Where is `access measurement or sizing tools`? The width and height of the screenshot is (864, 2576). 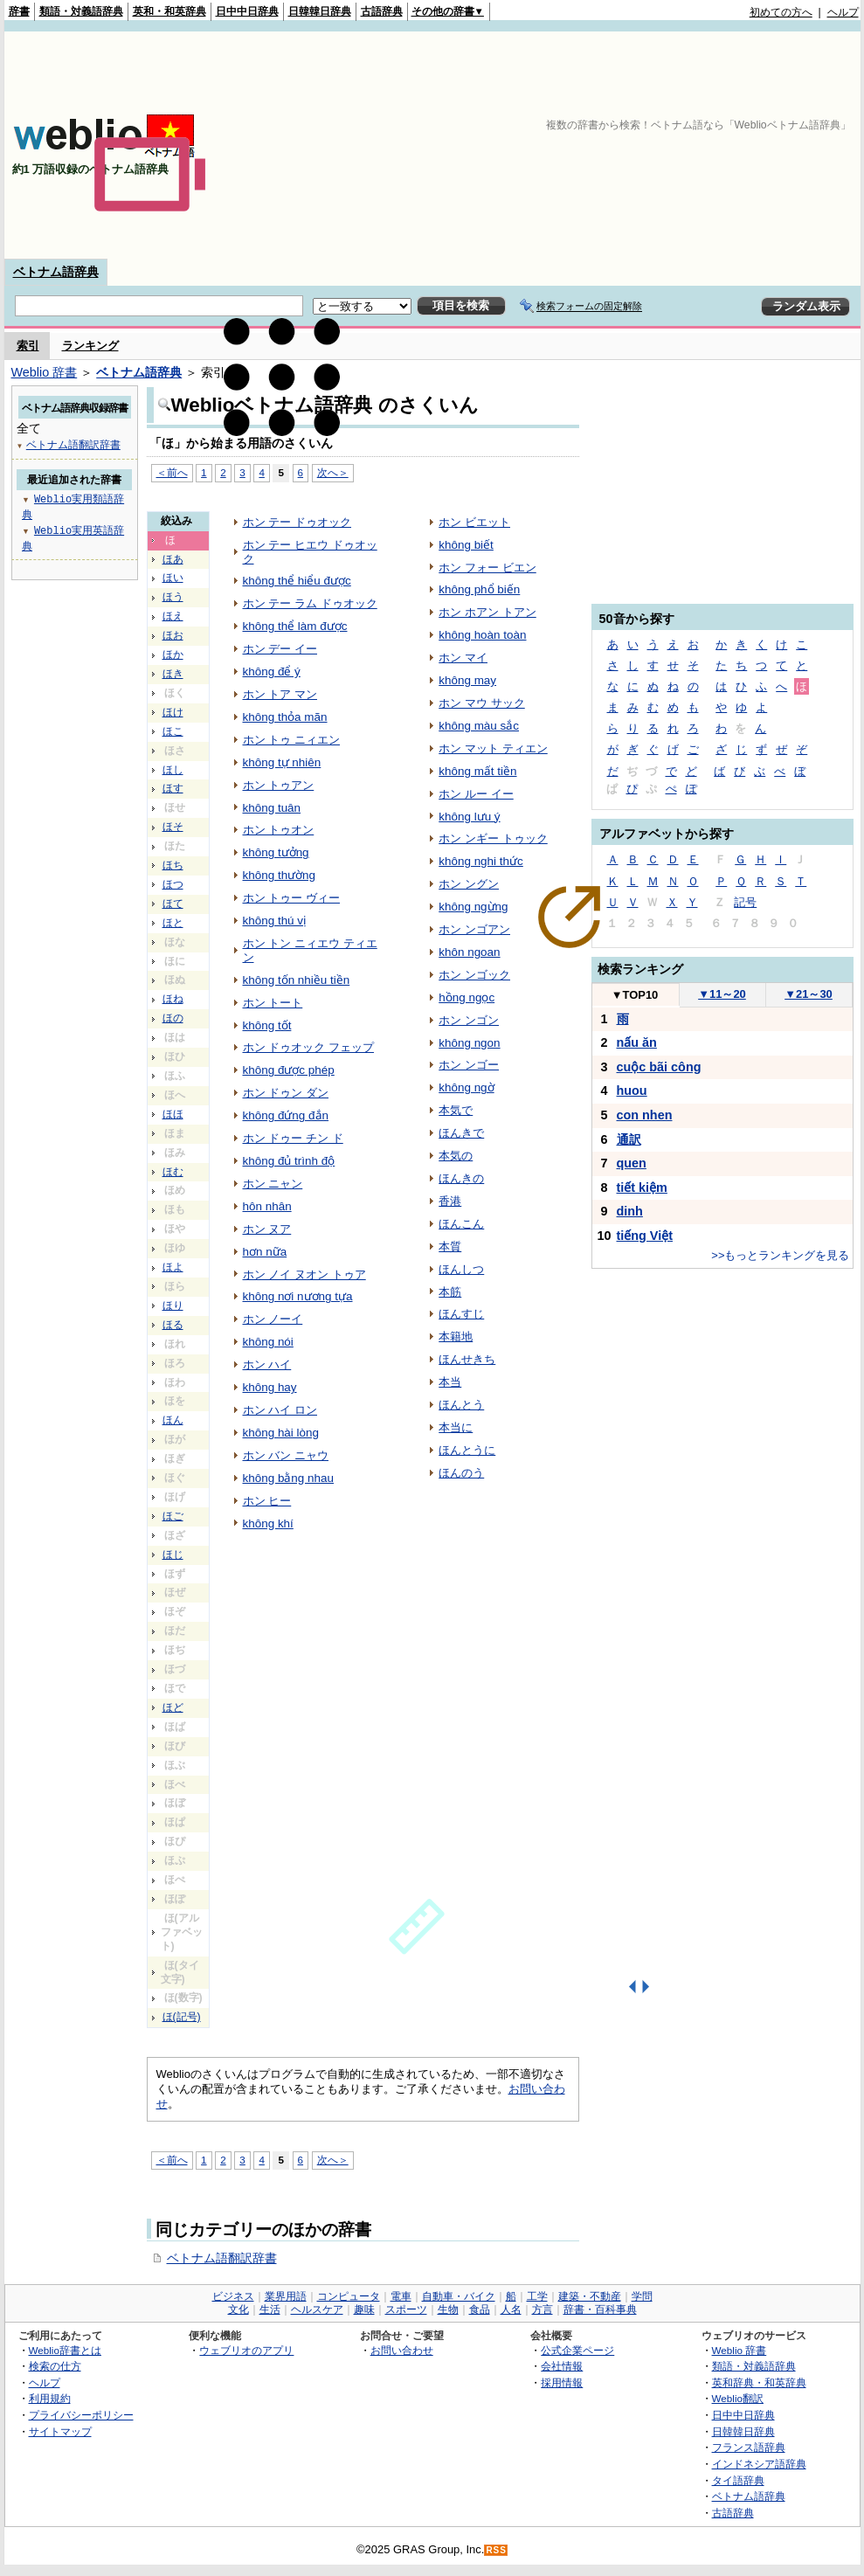 access measurement or sizing tools is located at coordinates (417, 1925).